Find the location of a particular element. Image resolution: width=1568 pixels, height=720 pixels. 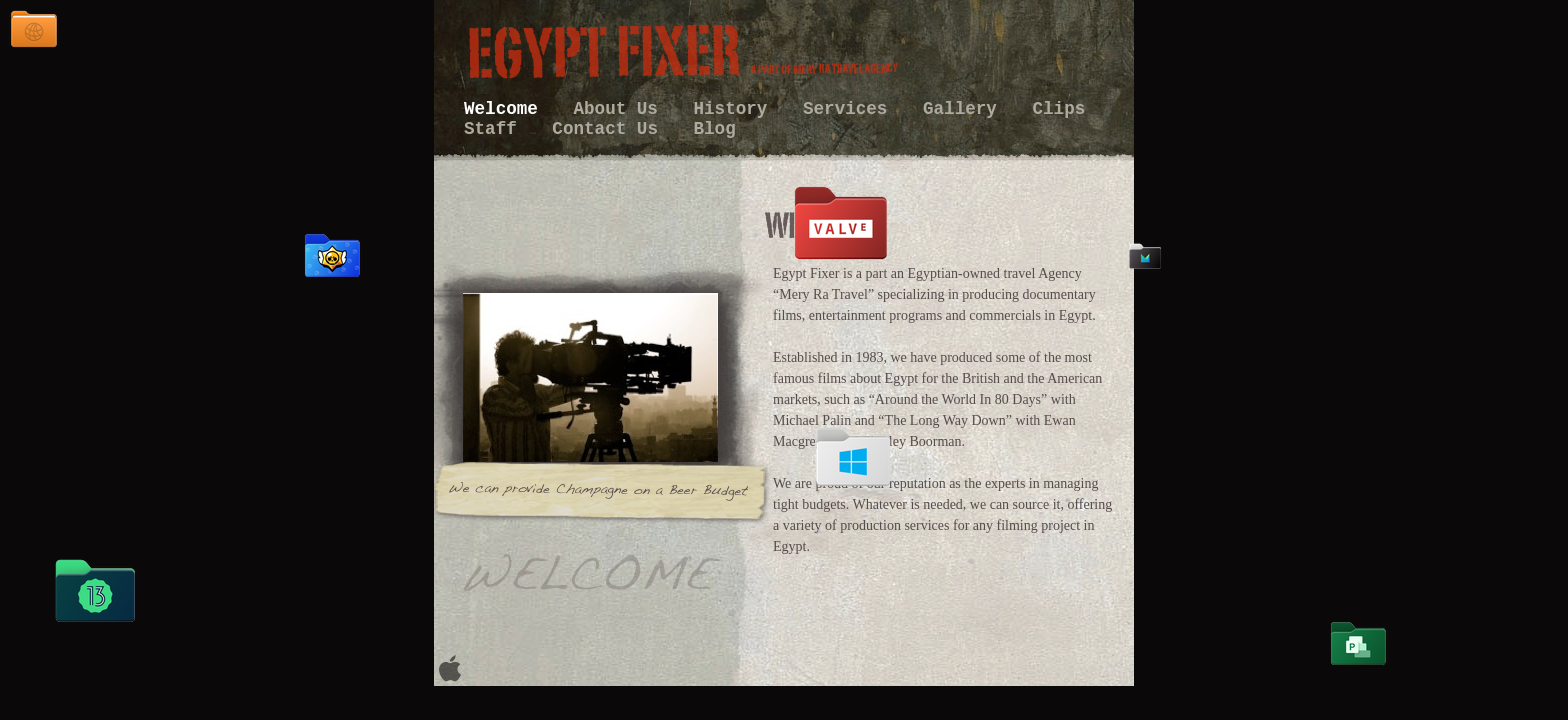

open brawl stars game files folder is located at coordinates (332, 257).